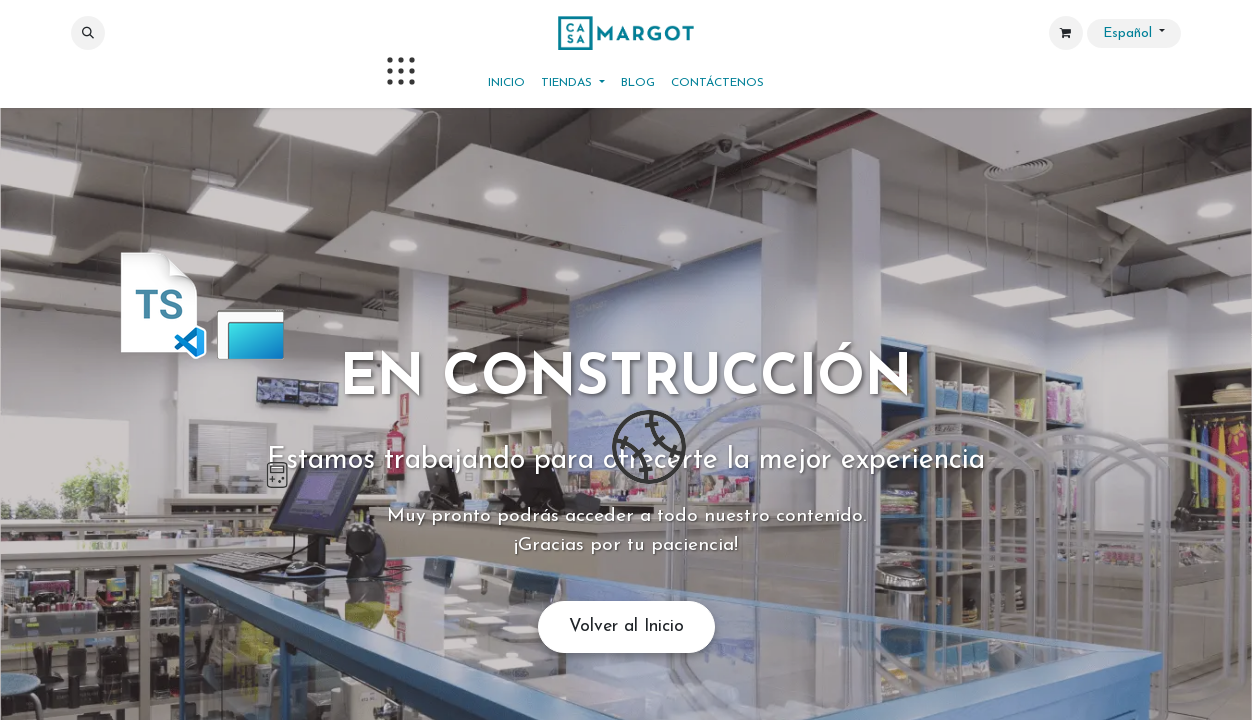  I want to click on access sports and activity emoji, so click(649, 447).